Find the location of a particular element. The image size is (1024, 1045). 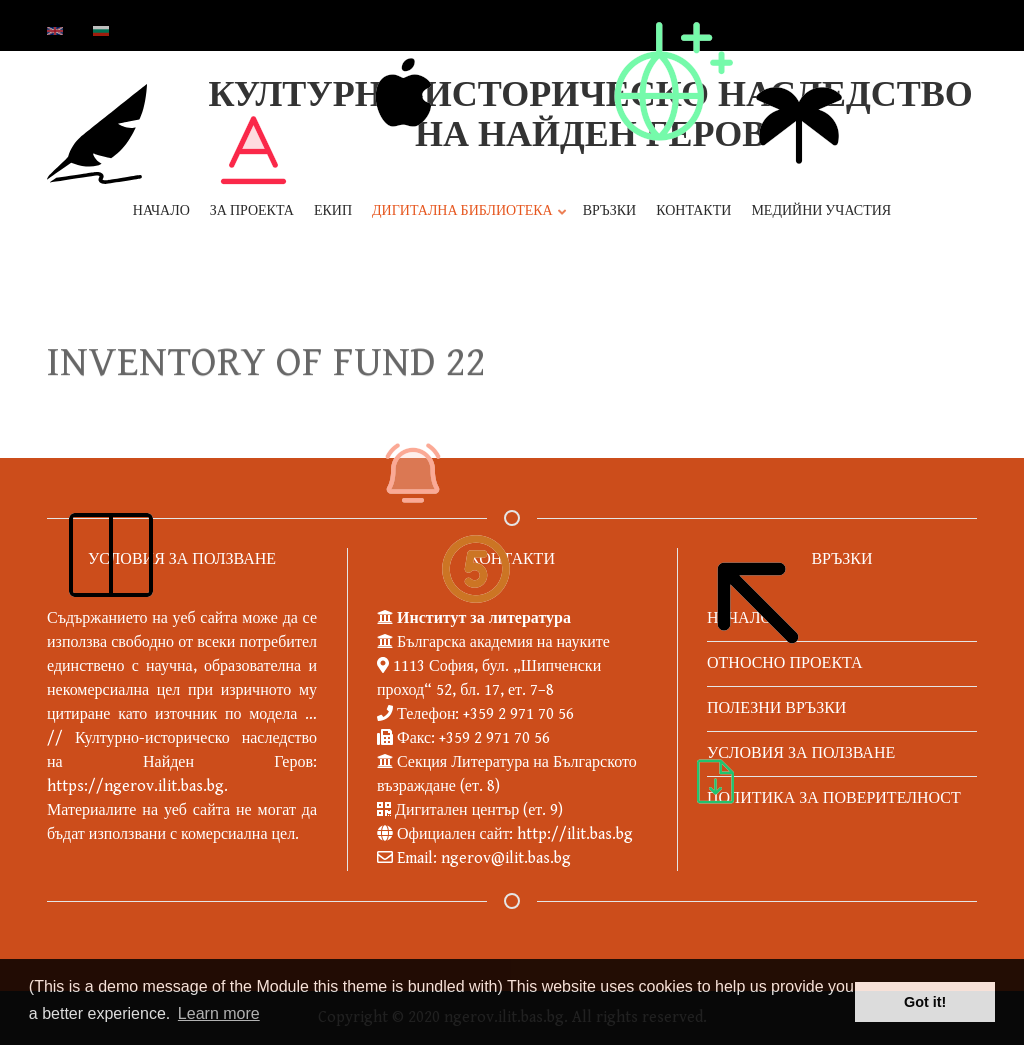

navigate back or return to previous screen is located at coordinates (758, 603).